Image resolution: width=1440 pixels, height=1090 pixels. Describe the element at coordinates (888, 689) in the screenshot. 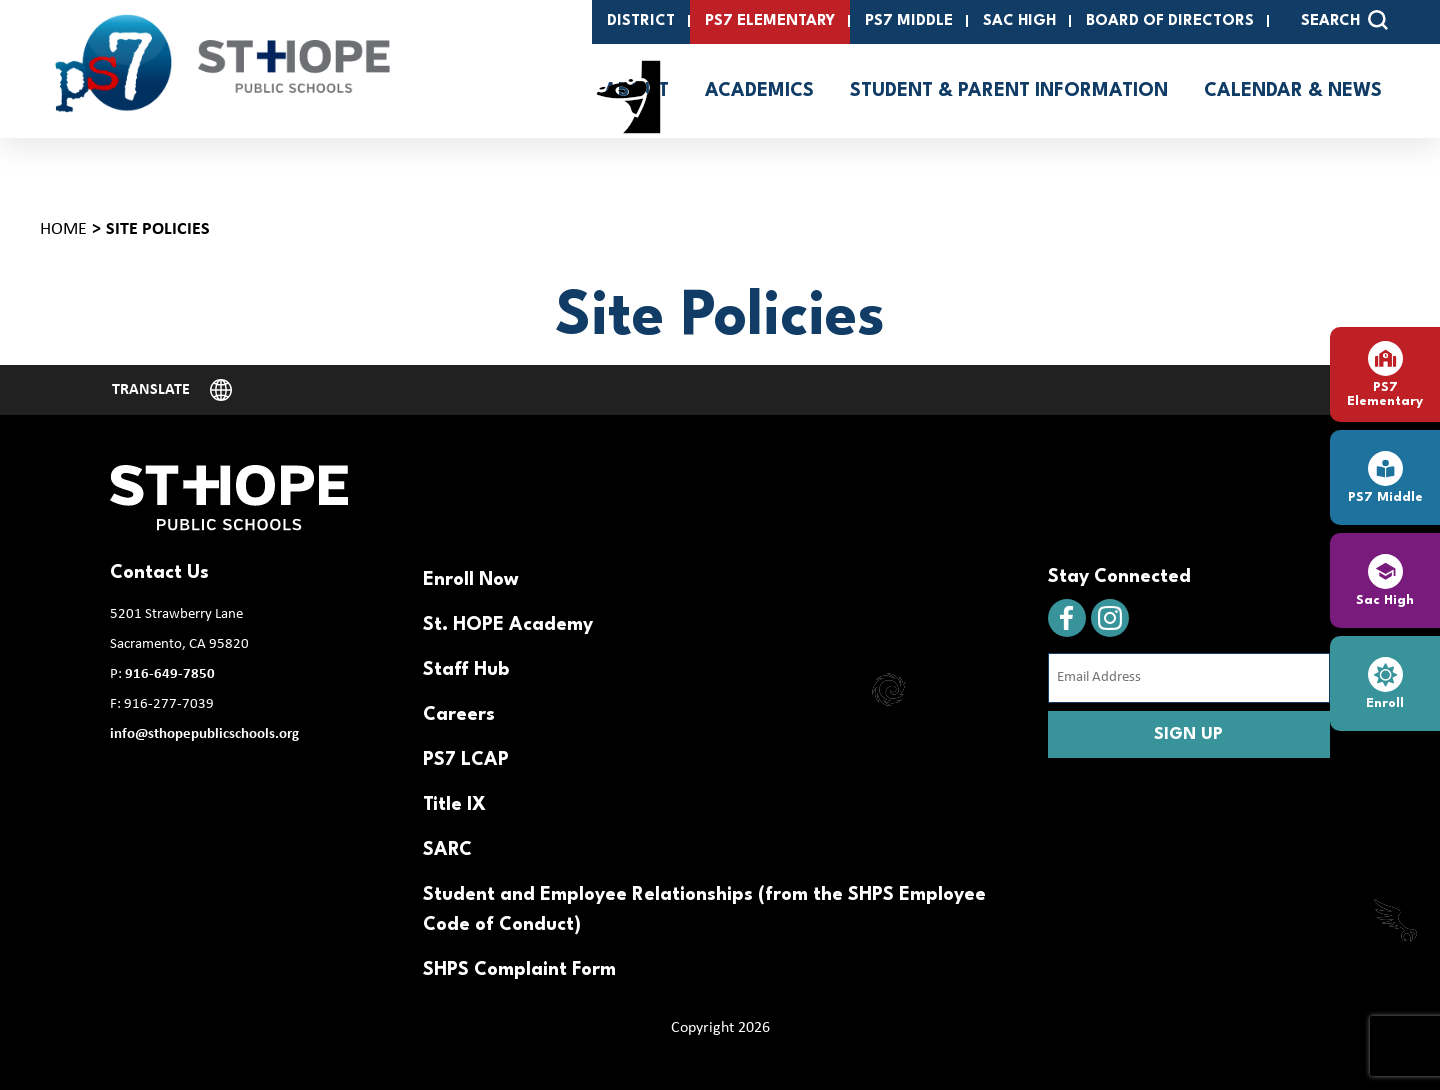

I see `activate energy or power ability` at that location.